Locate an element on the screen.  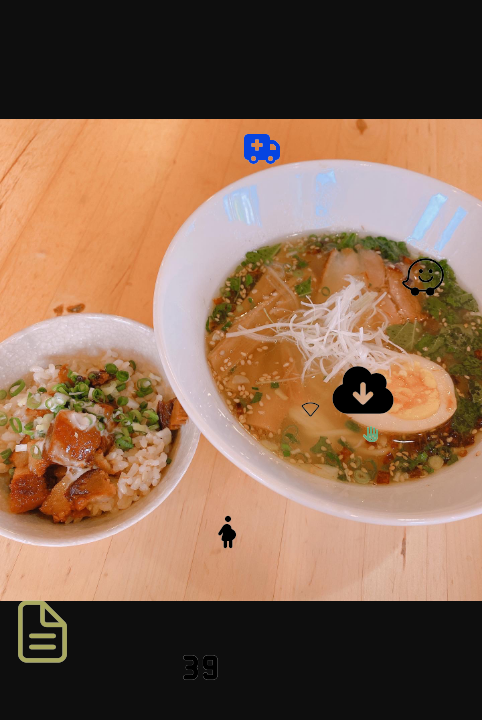
indicates allergy information or warnings is located at coordinates (371, 434).